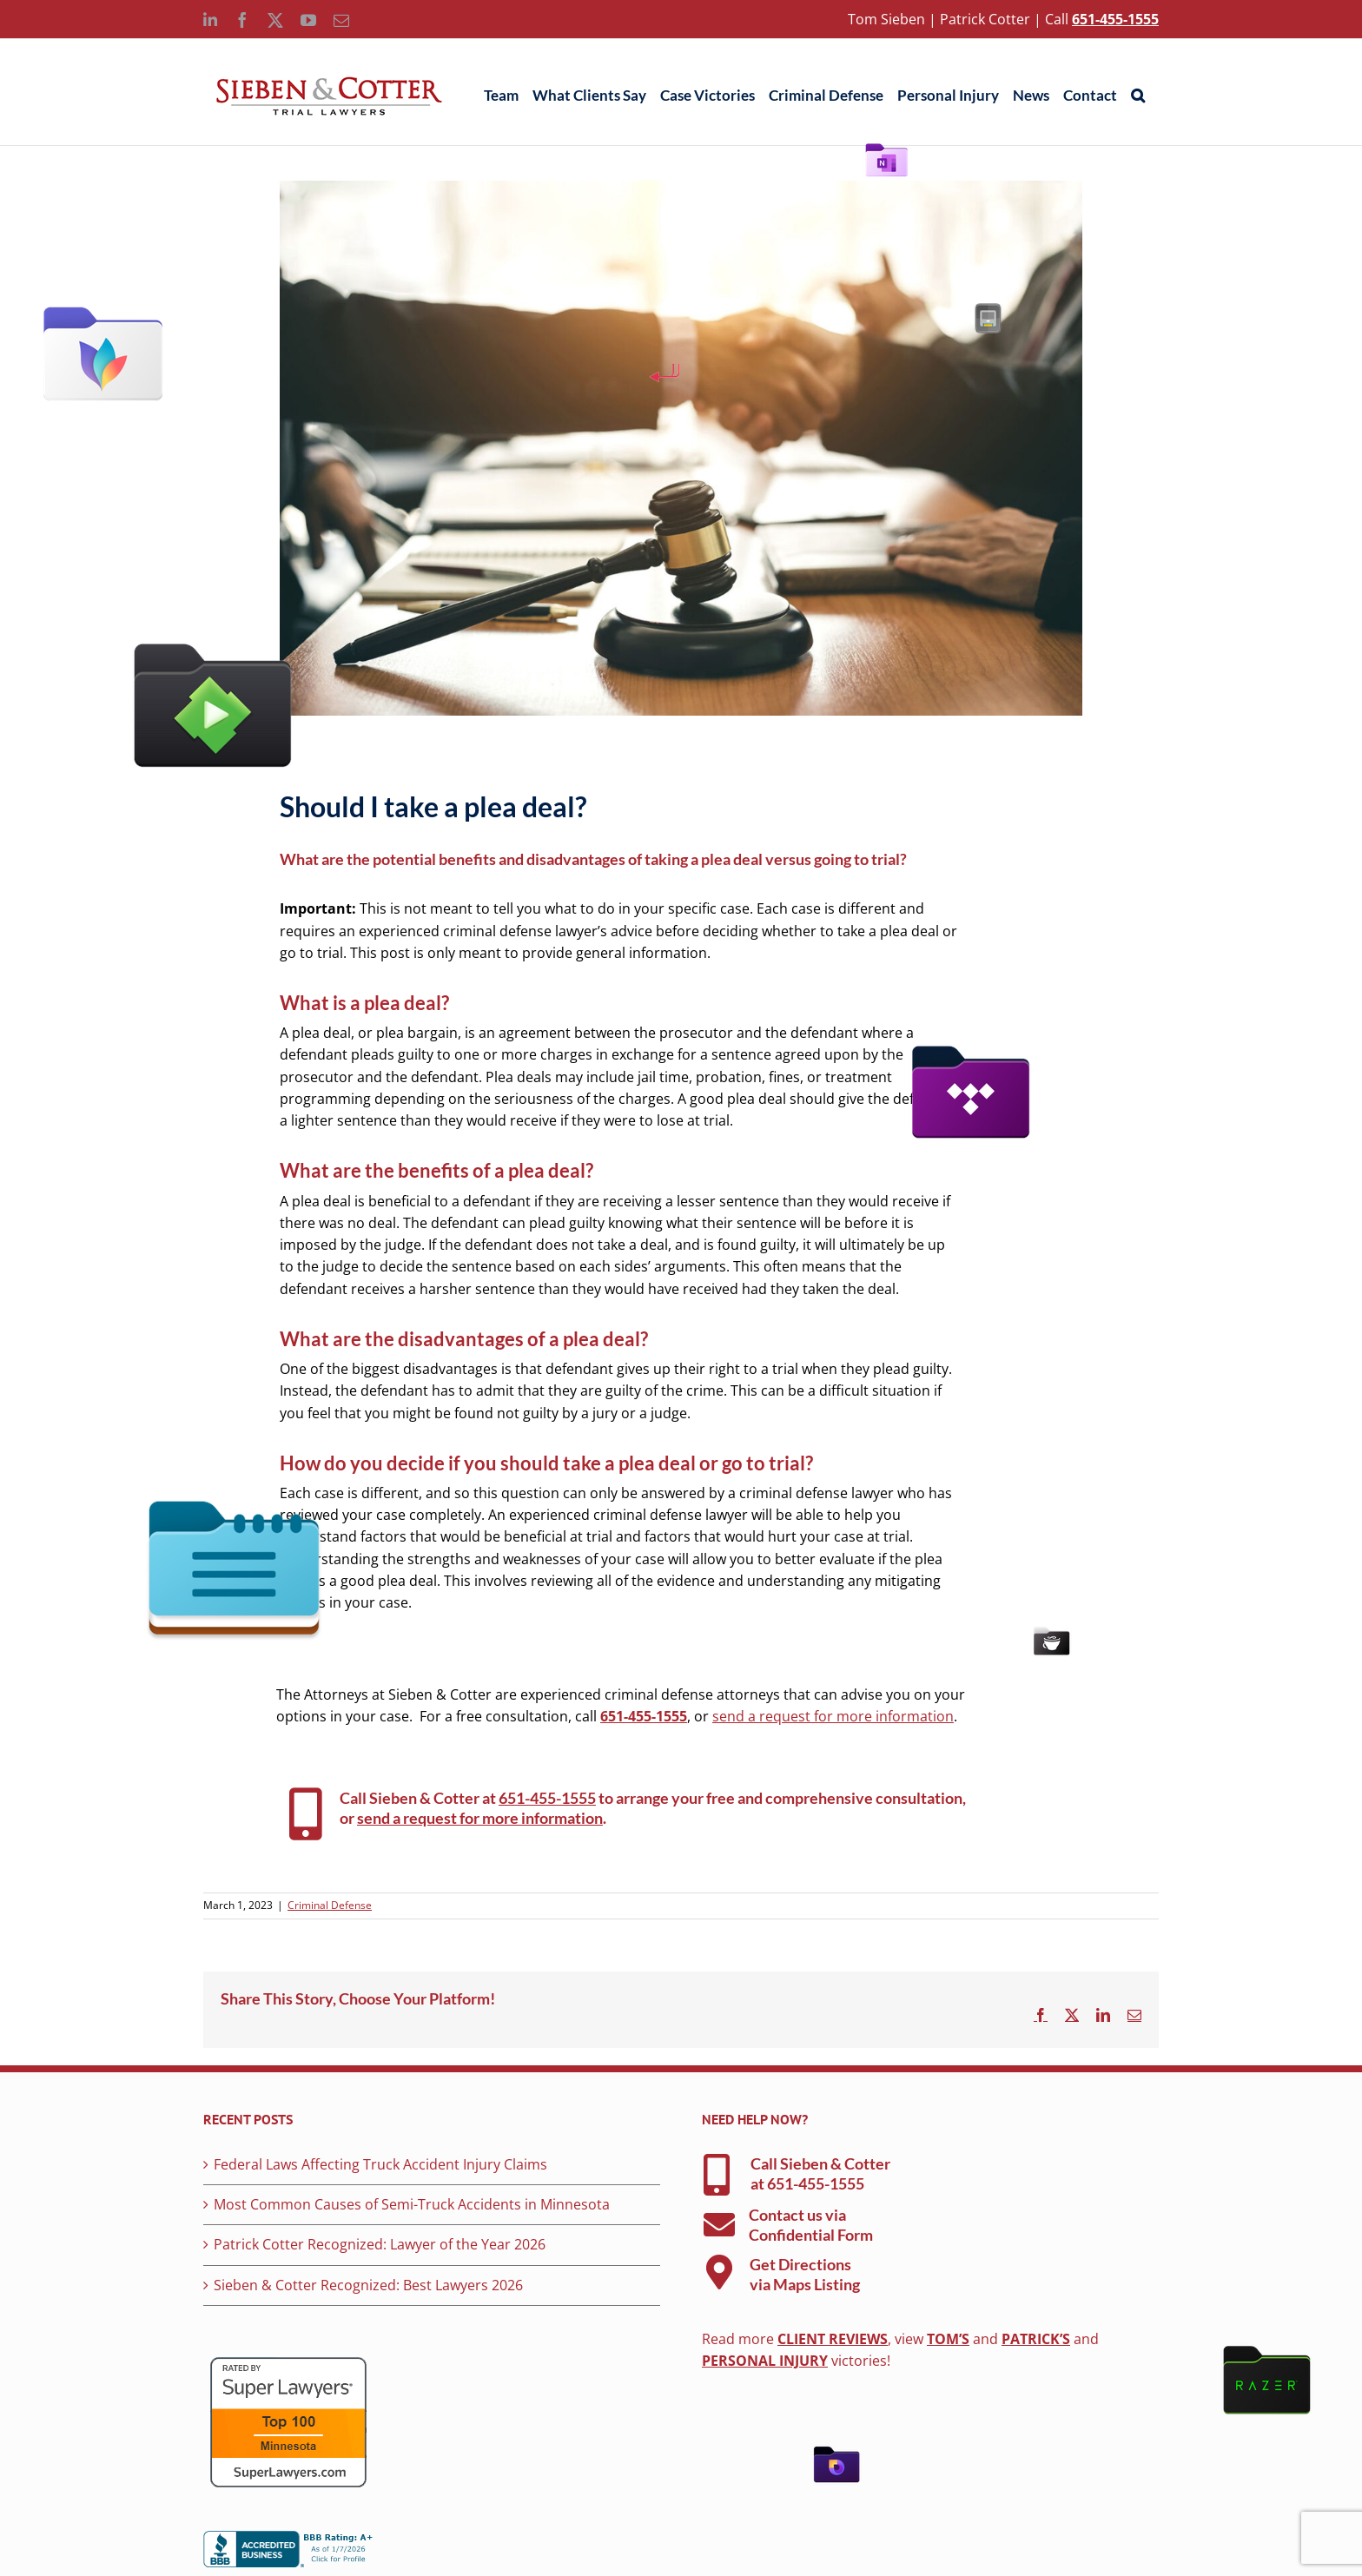 The width and height of the screenshot is (1362, 2576). Describe the element at coordinates (1051, 1641) in the screenshot. I see `folder containing coffeescript project files` at that location.